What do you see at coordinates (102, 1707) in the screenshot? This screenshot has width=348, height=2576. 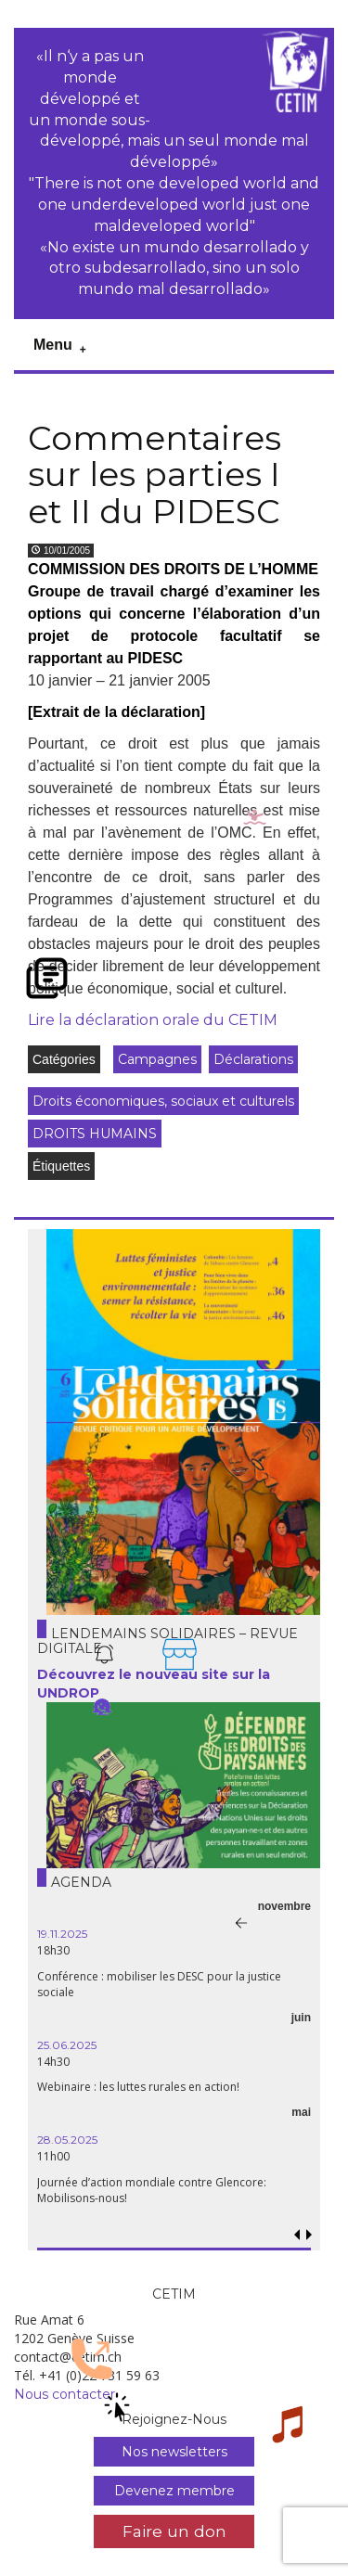 I see `indicates something is overwhelmed or struggling` at bounding box center [102, 1707].